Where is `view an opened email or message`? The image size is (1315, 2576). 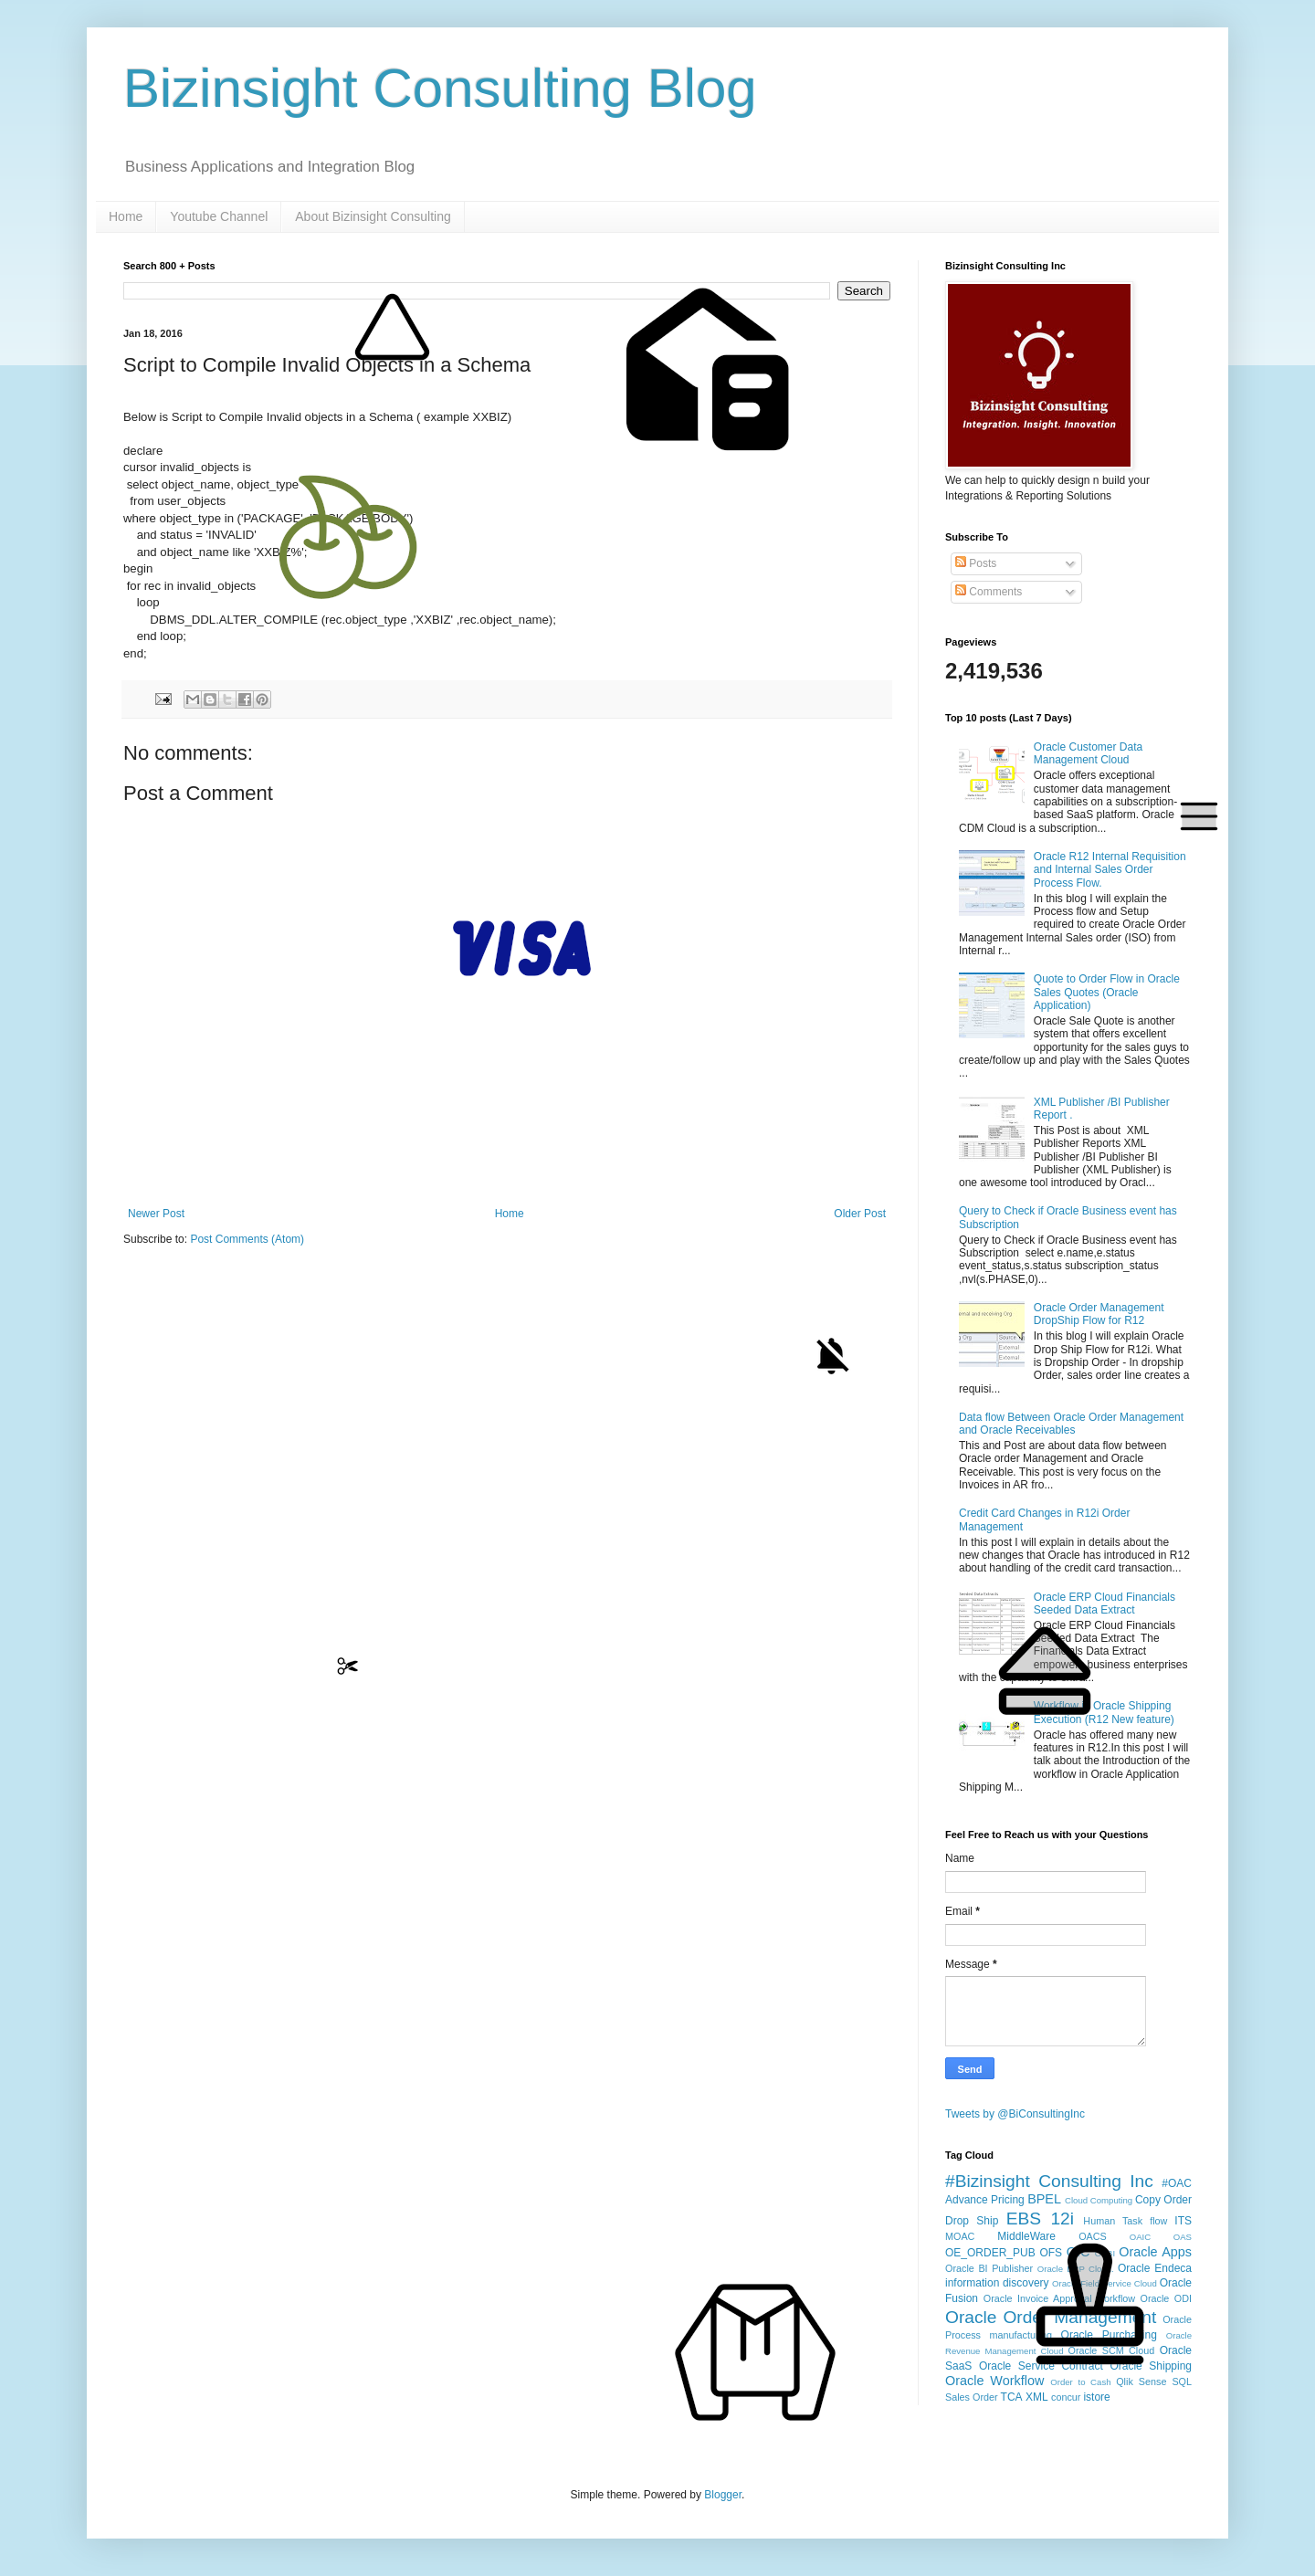 view an opened email or message is located at coordinates (702, 373).